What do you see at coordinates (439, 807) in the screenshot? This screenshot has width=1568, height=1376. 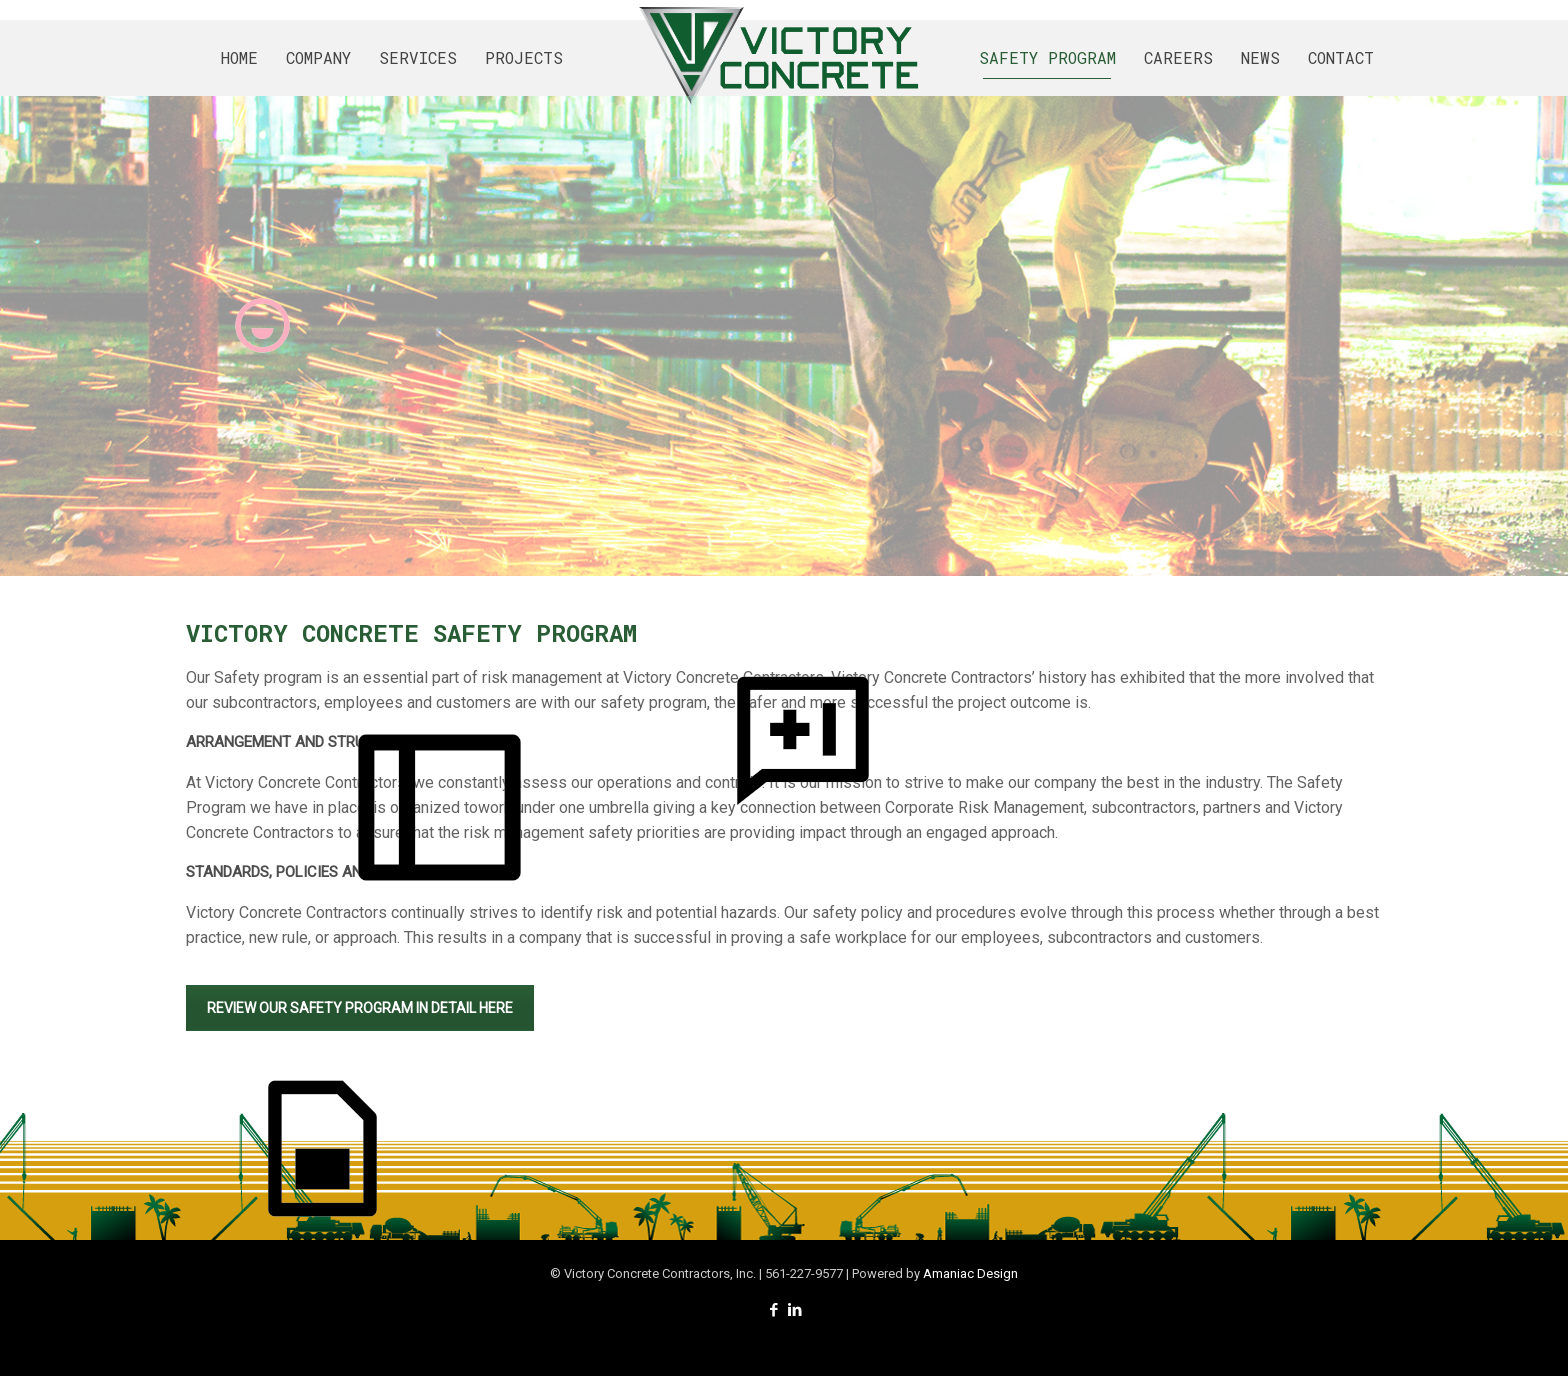 I see `switch to left sidebar layout` at bounding box center [439, 807].